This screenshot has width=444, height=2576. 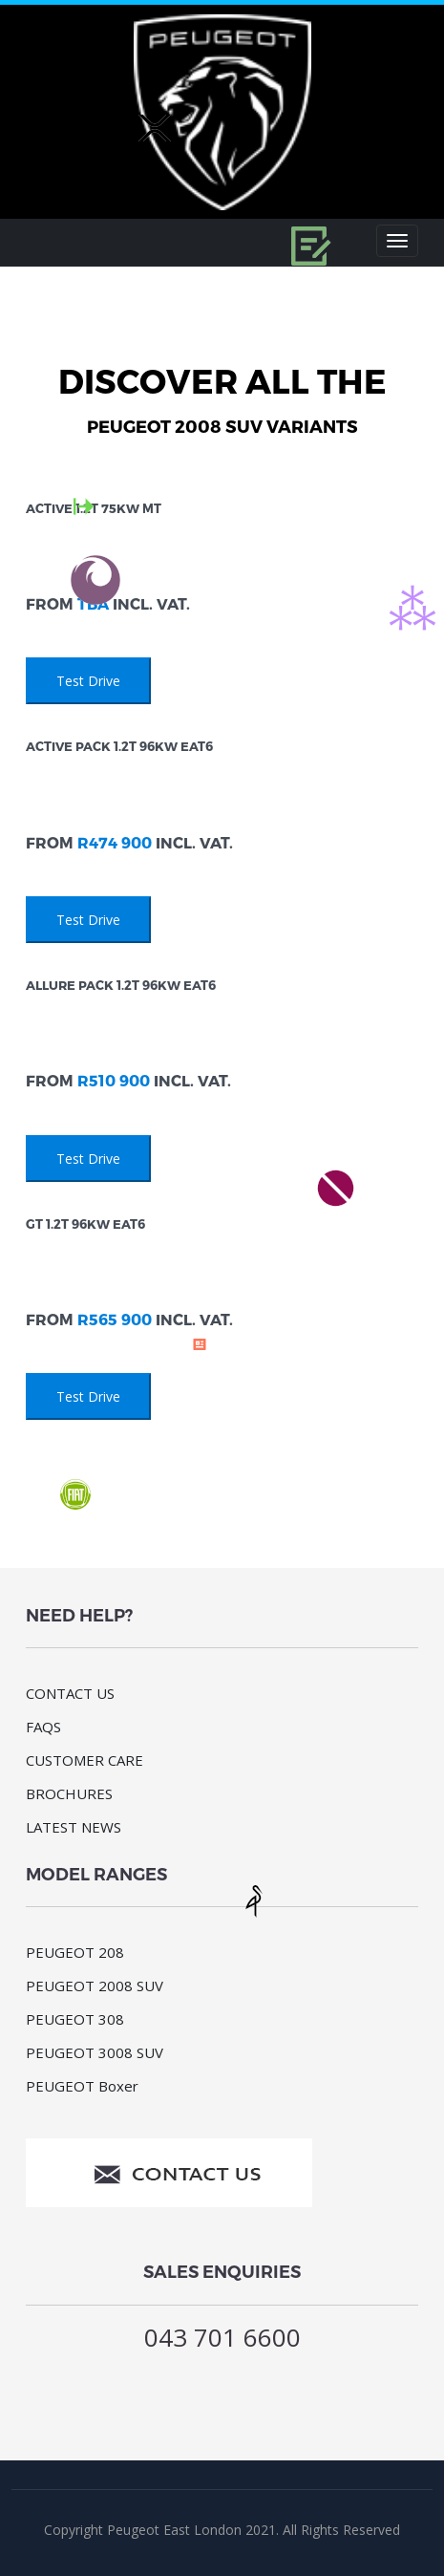 What do you see at coordinates (83, 506) in the screenshot?
I see `expand content to the right` at bounding box center [83, 506].